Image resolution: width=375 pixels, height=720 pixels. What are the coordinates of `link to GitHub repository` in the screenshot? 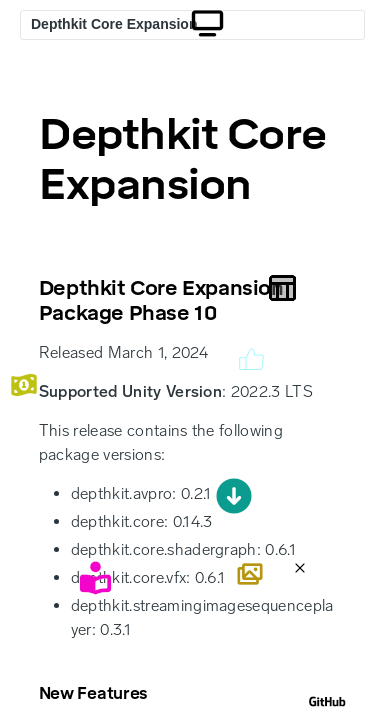 It's located at (327, 701).